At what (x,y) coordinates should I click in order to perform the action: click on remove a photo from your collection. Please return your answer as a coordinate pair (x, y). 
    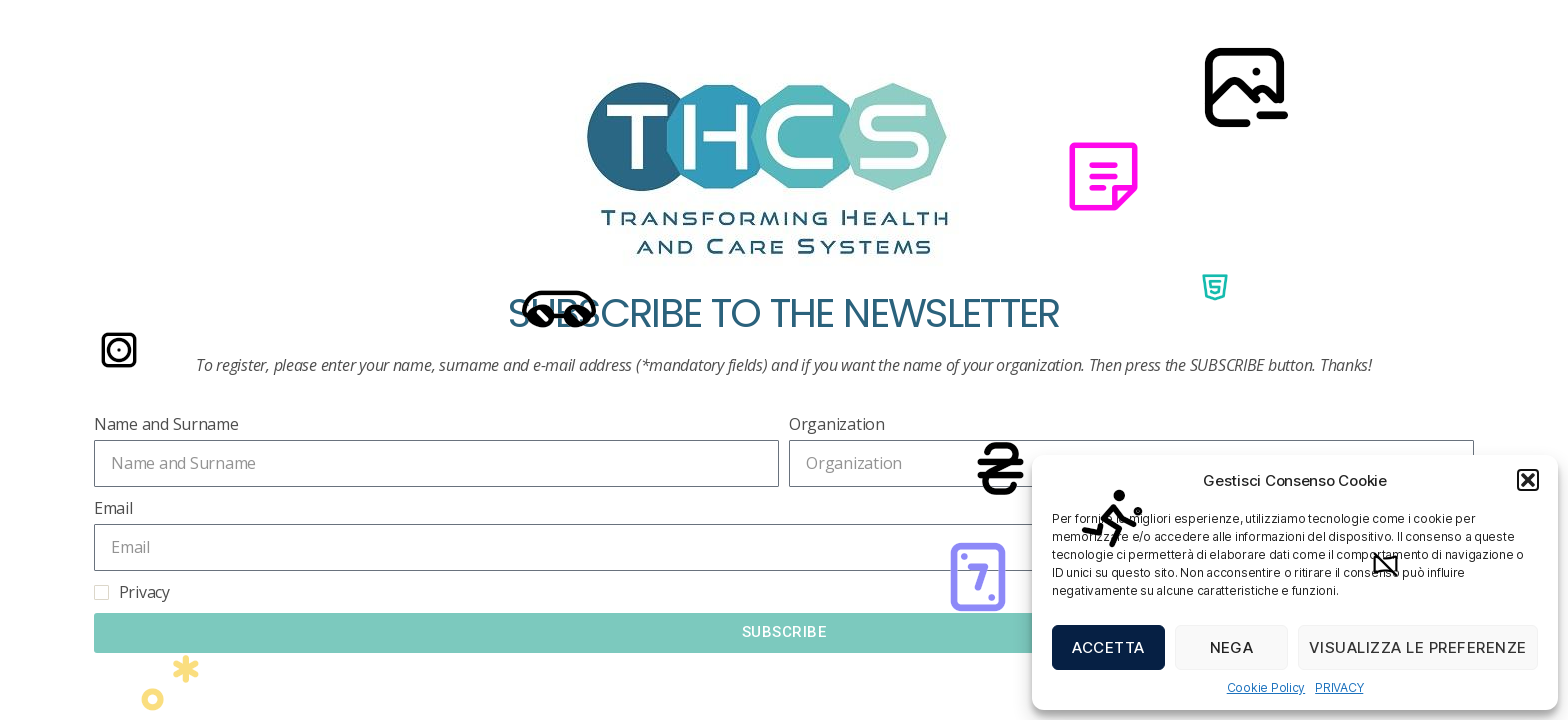
    Looking at the image, I should click on (1244, 87).